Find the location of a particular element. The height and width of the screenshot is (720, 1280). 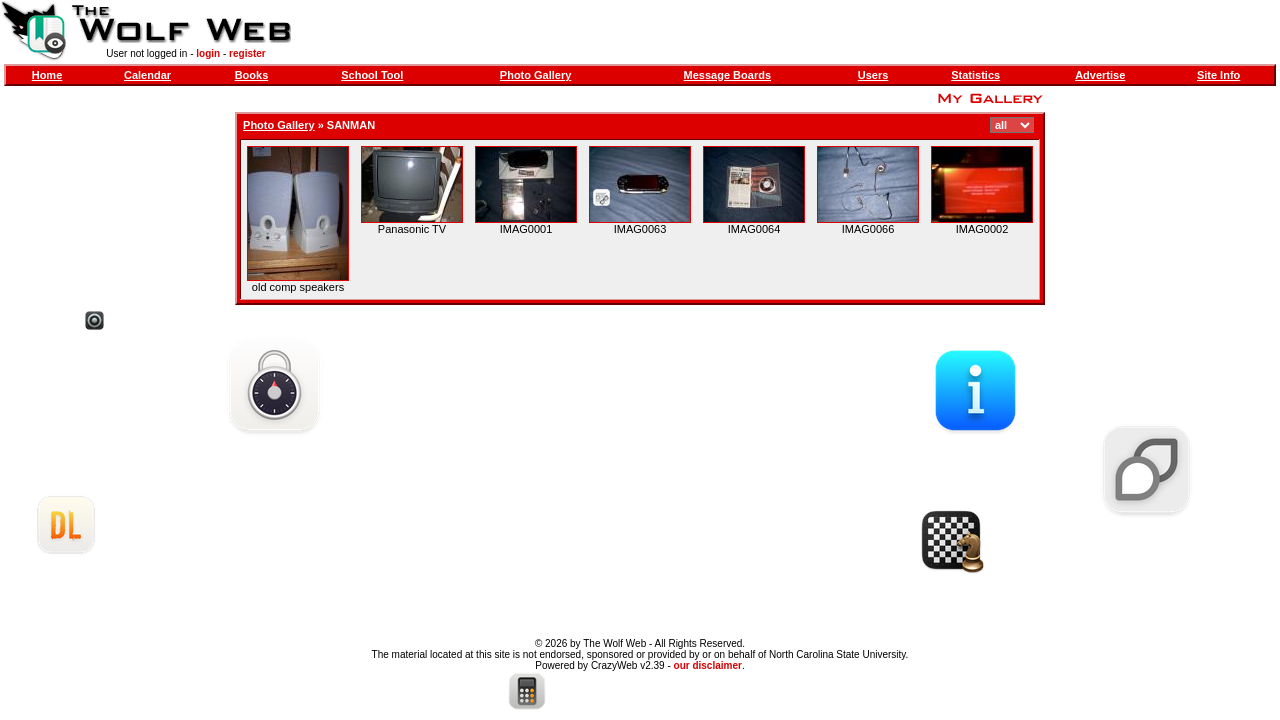

open calibre e-book viewer is located at coordinates (46, 34).